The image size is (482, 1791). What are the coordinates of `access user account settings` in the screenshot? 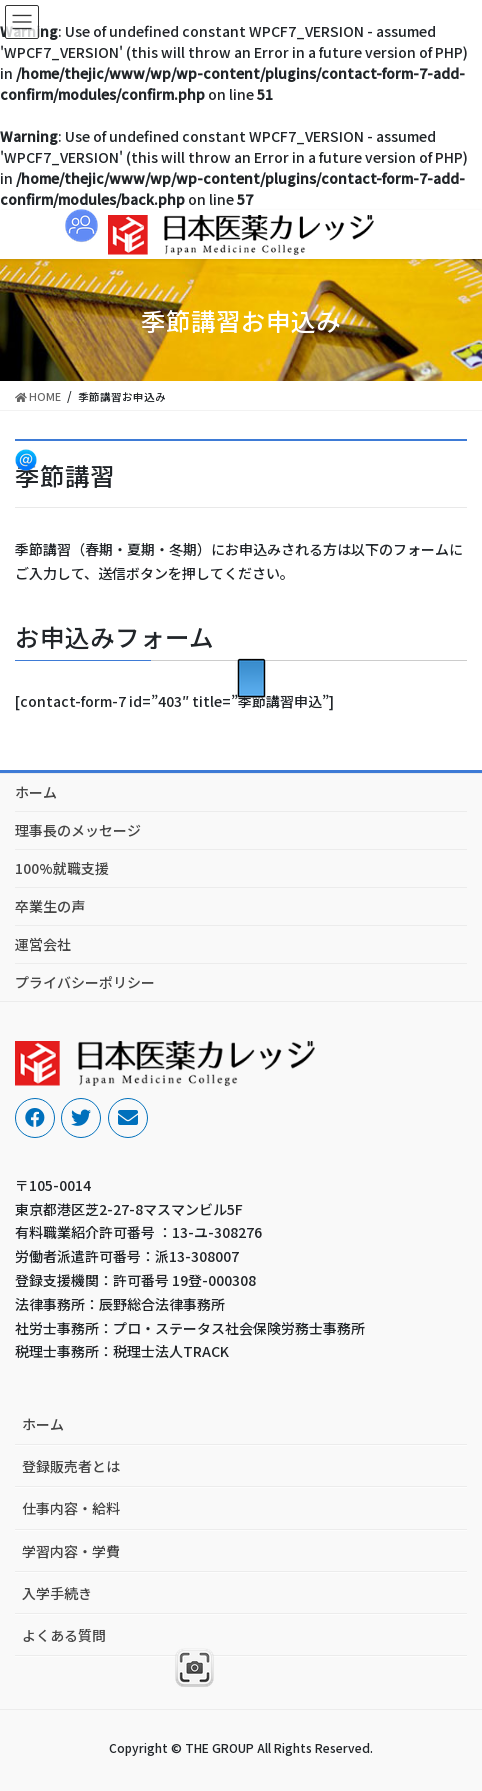 It's located at (81, 225).